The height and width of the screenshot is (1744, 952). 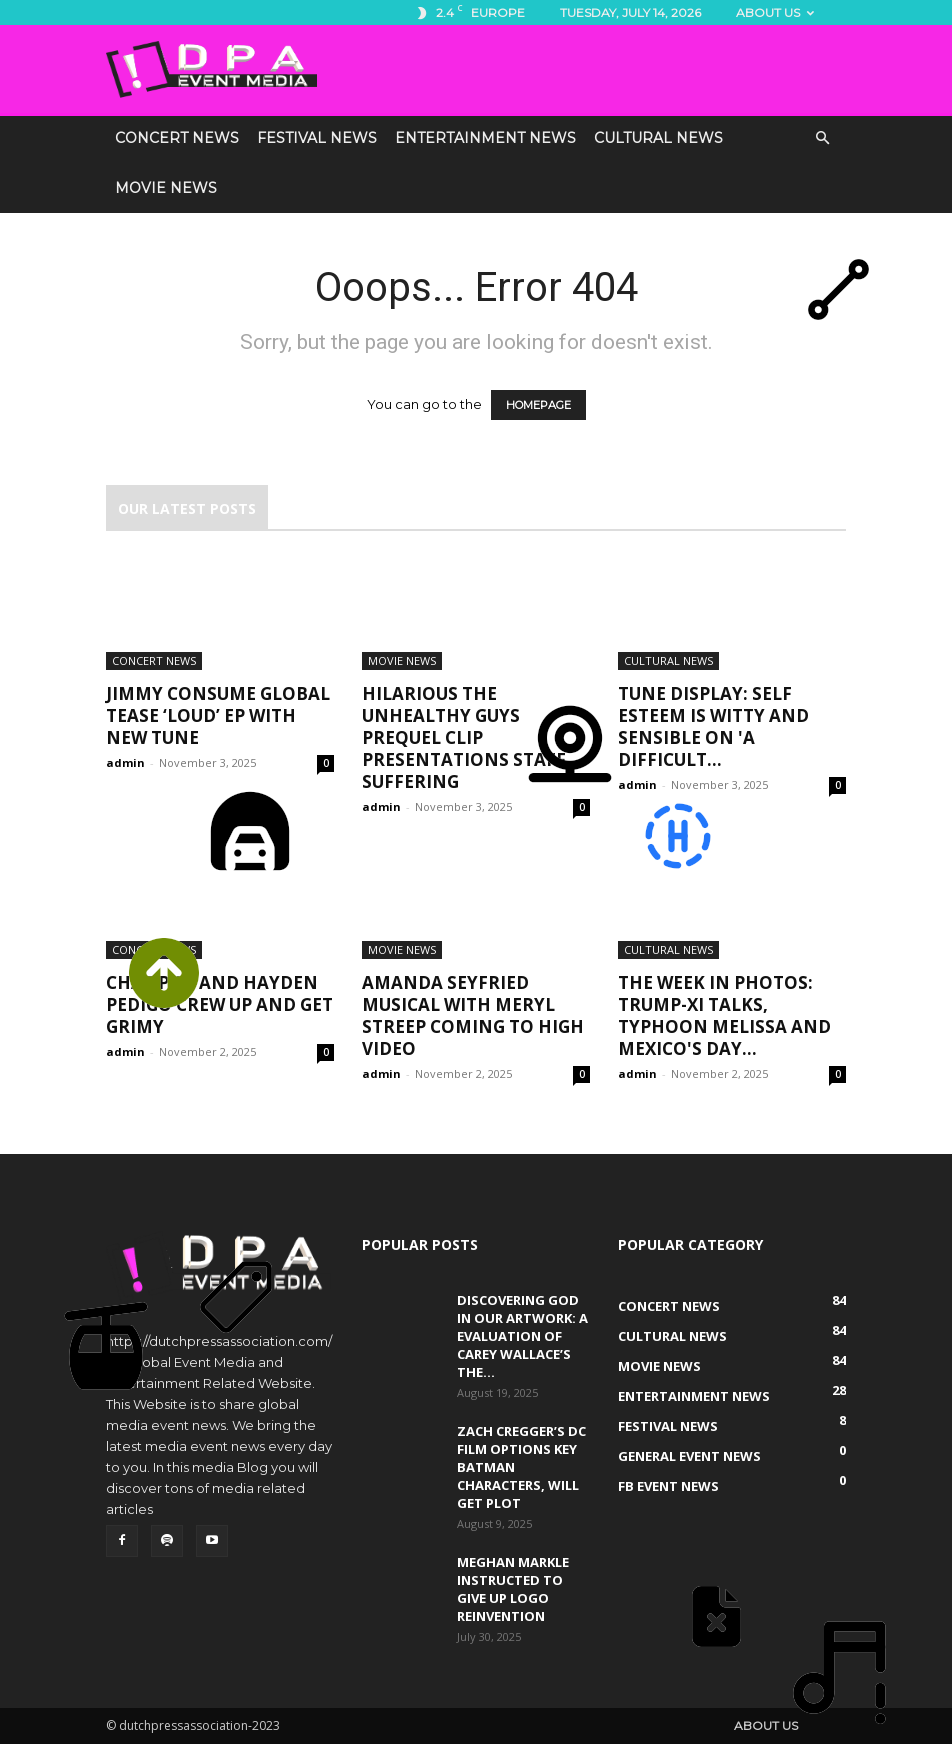 I want to click on indicates tunnel or underground passage ahead, so click(x=250, y=831).